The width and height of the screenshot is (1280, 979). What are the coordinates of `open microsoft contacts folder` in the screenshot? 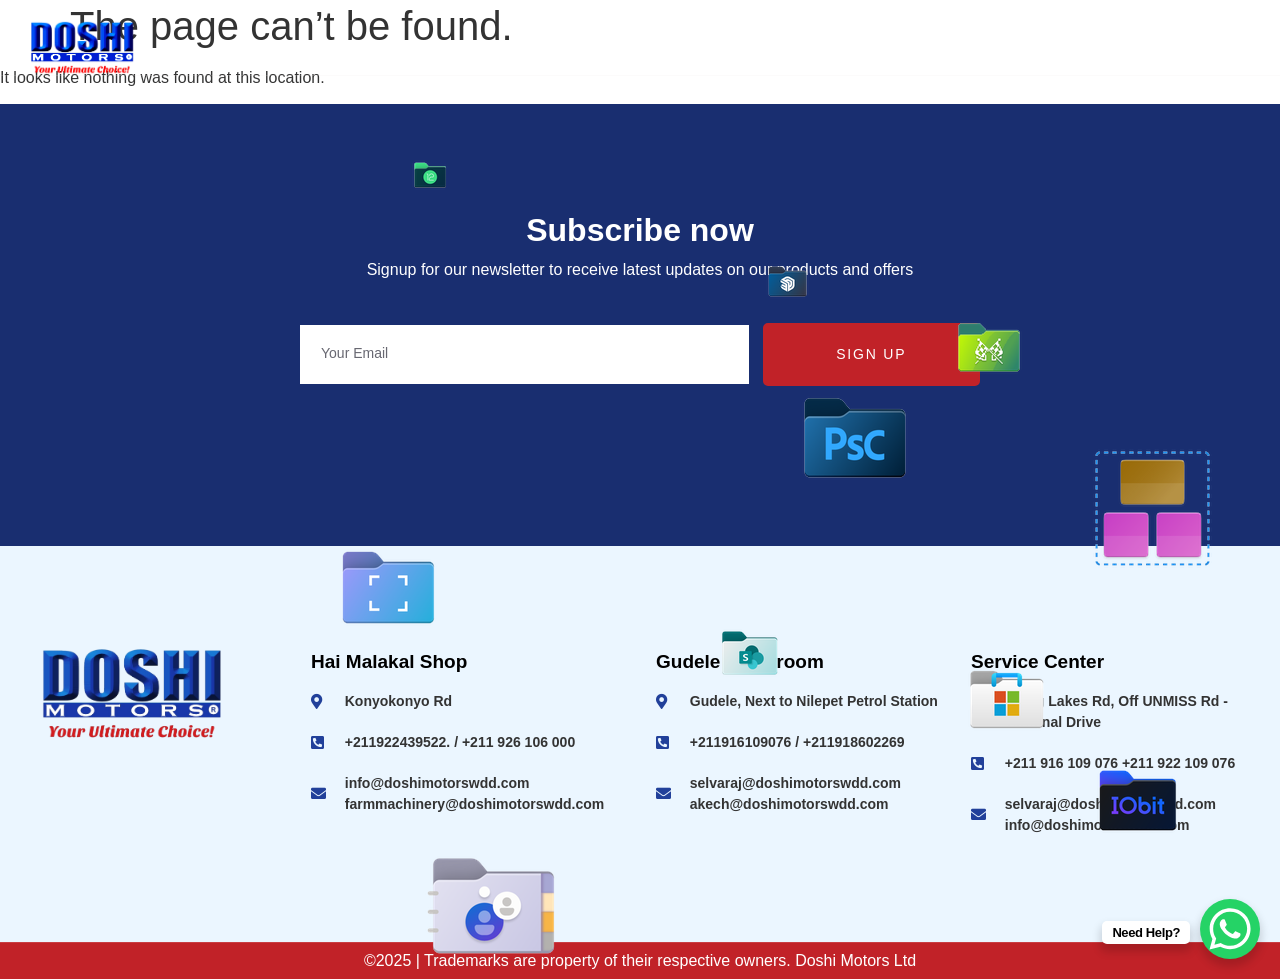 It's located at (493, 909).